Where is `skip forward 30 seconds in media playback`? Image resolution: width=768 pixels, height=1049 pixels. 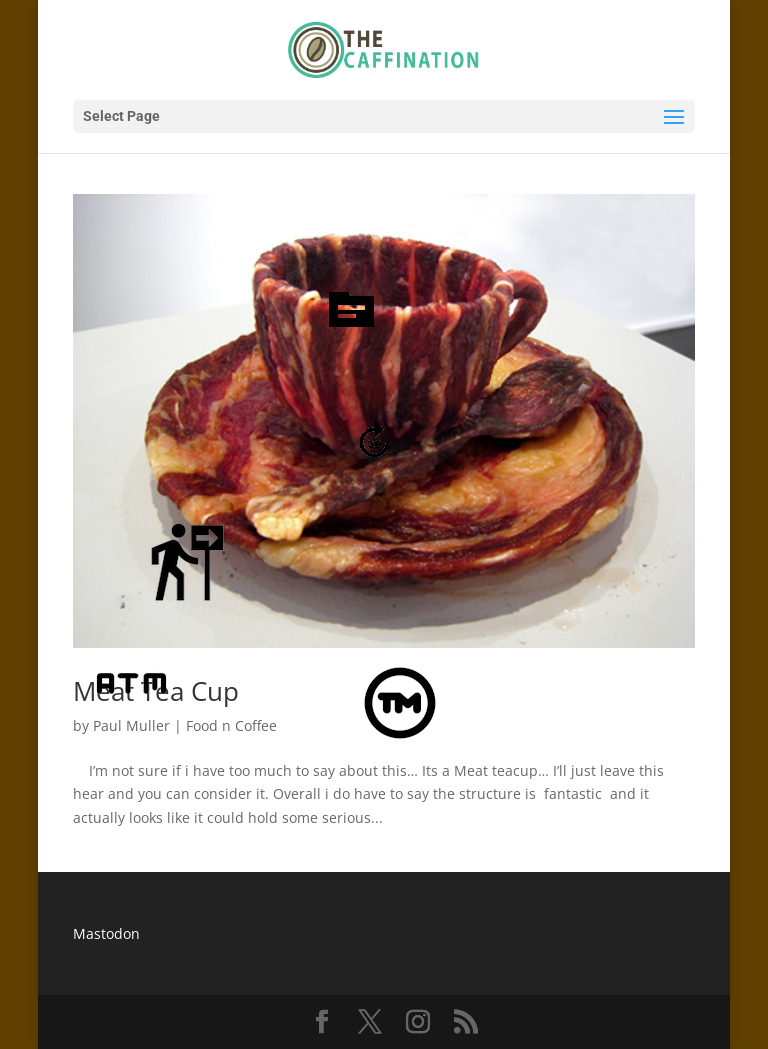 skip forward 30 seconds in media playback is located at coordinates (374, 440).